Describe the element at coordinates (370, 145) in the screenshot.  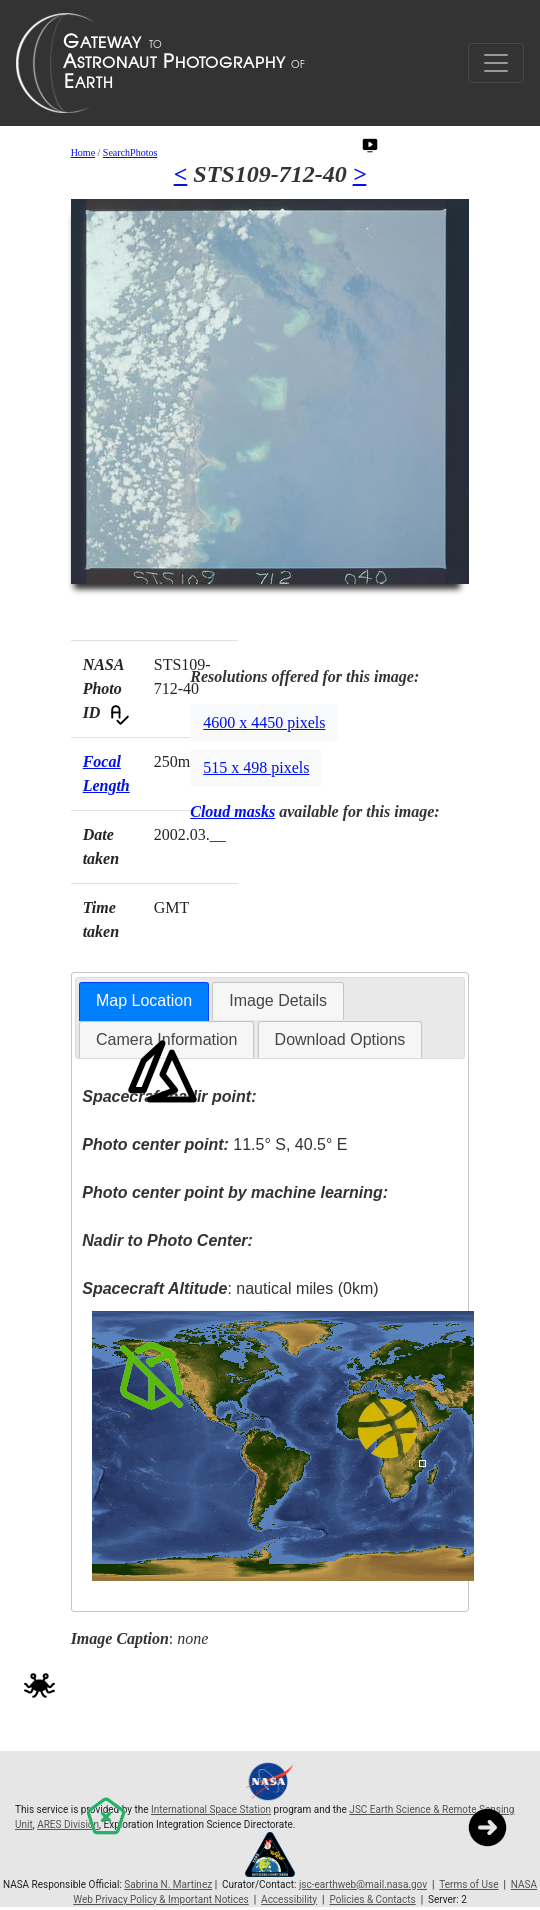
I see `play video on display` at that location.